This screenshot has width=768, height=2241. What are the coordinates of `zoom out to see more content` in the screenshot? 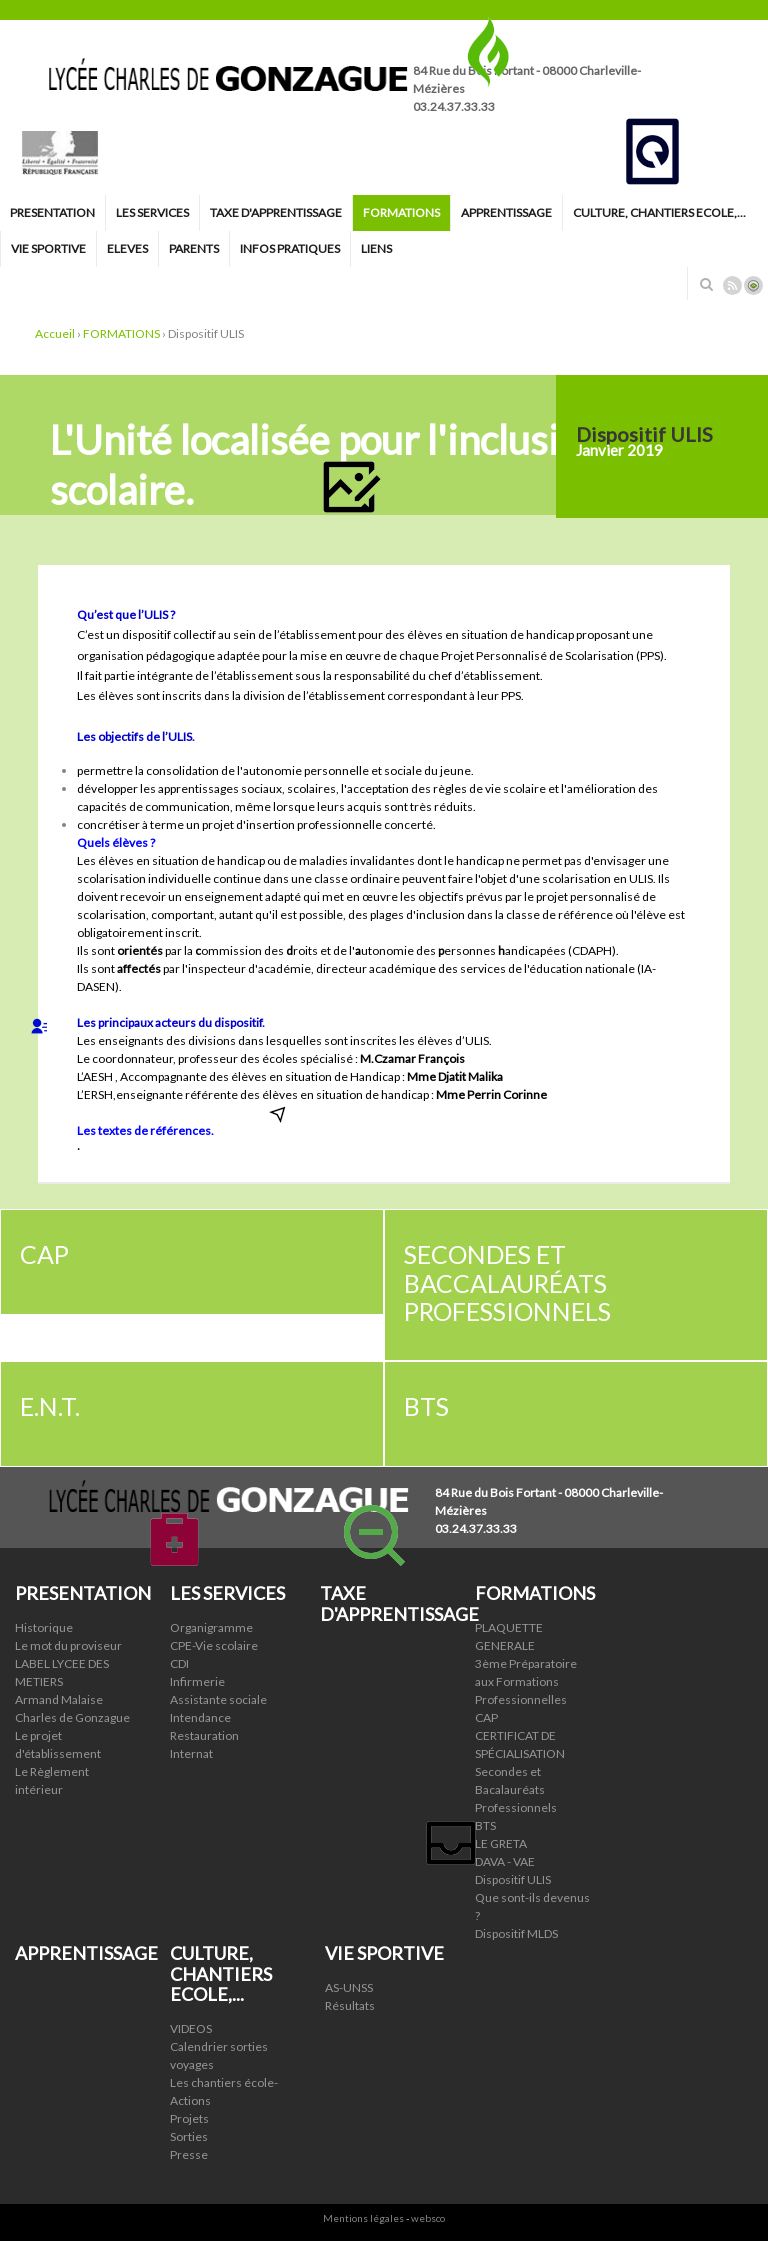 It's located at (374, 1535).